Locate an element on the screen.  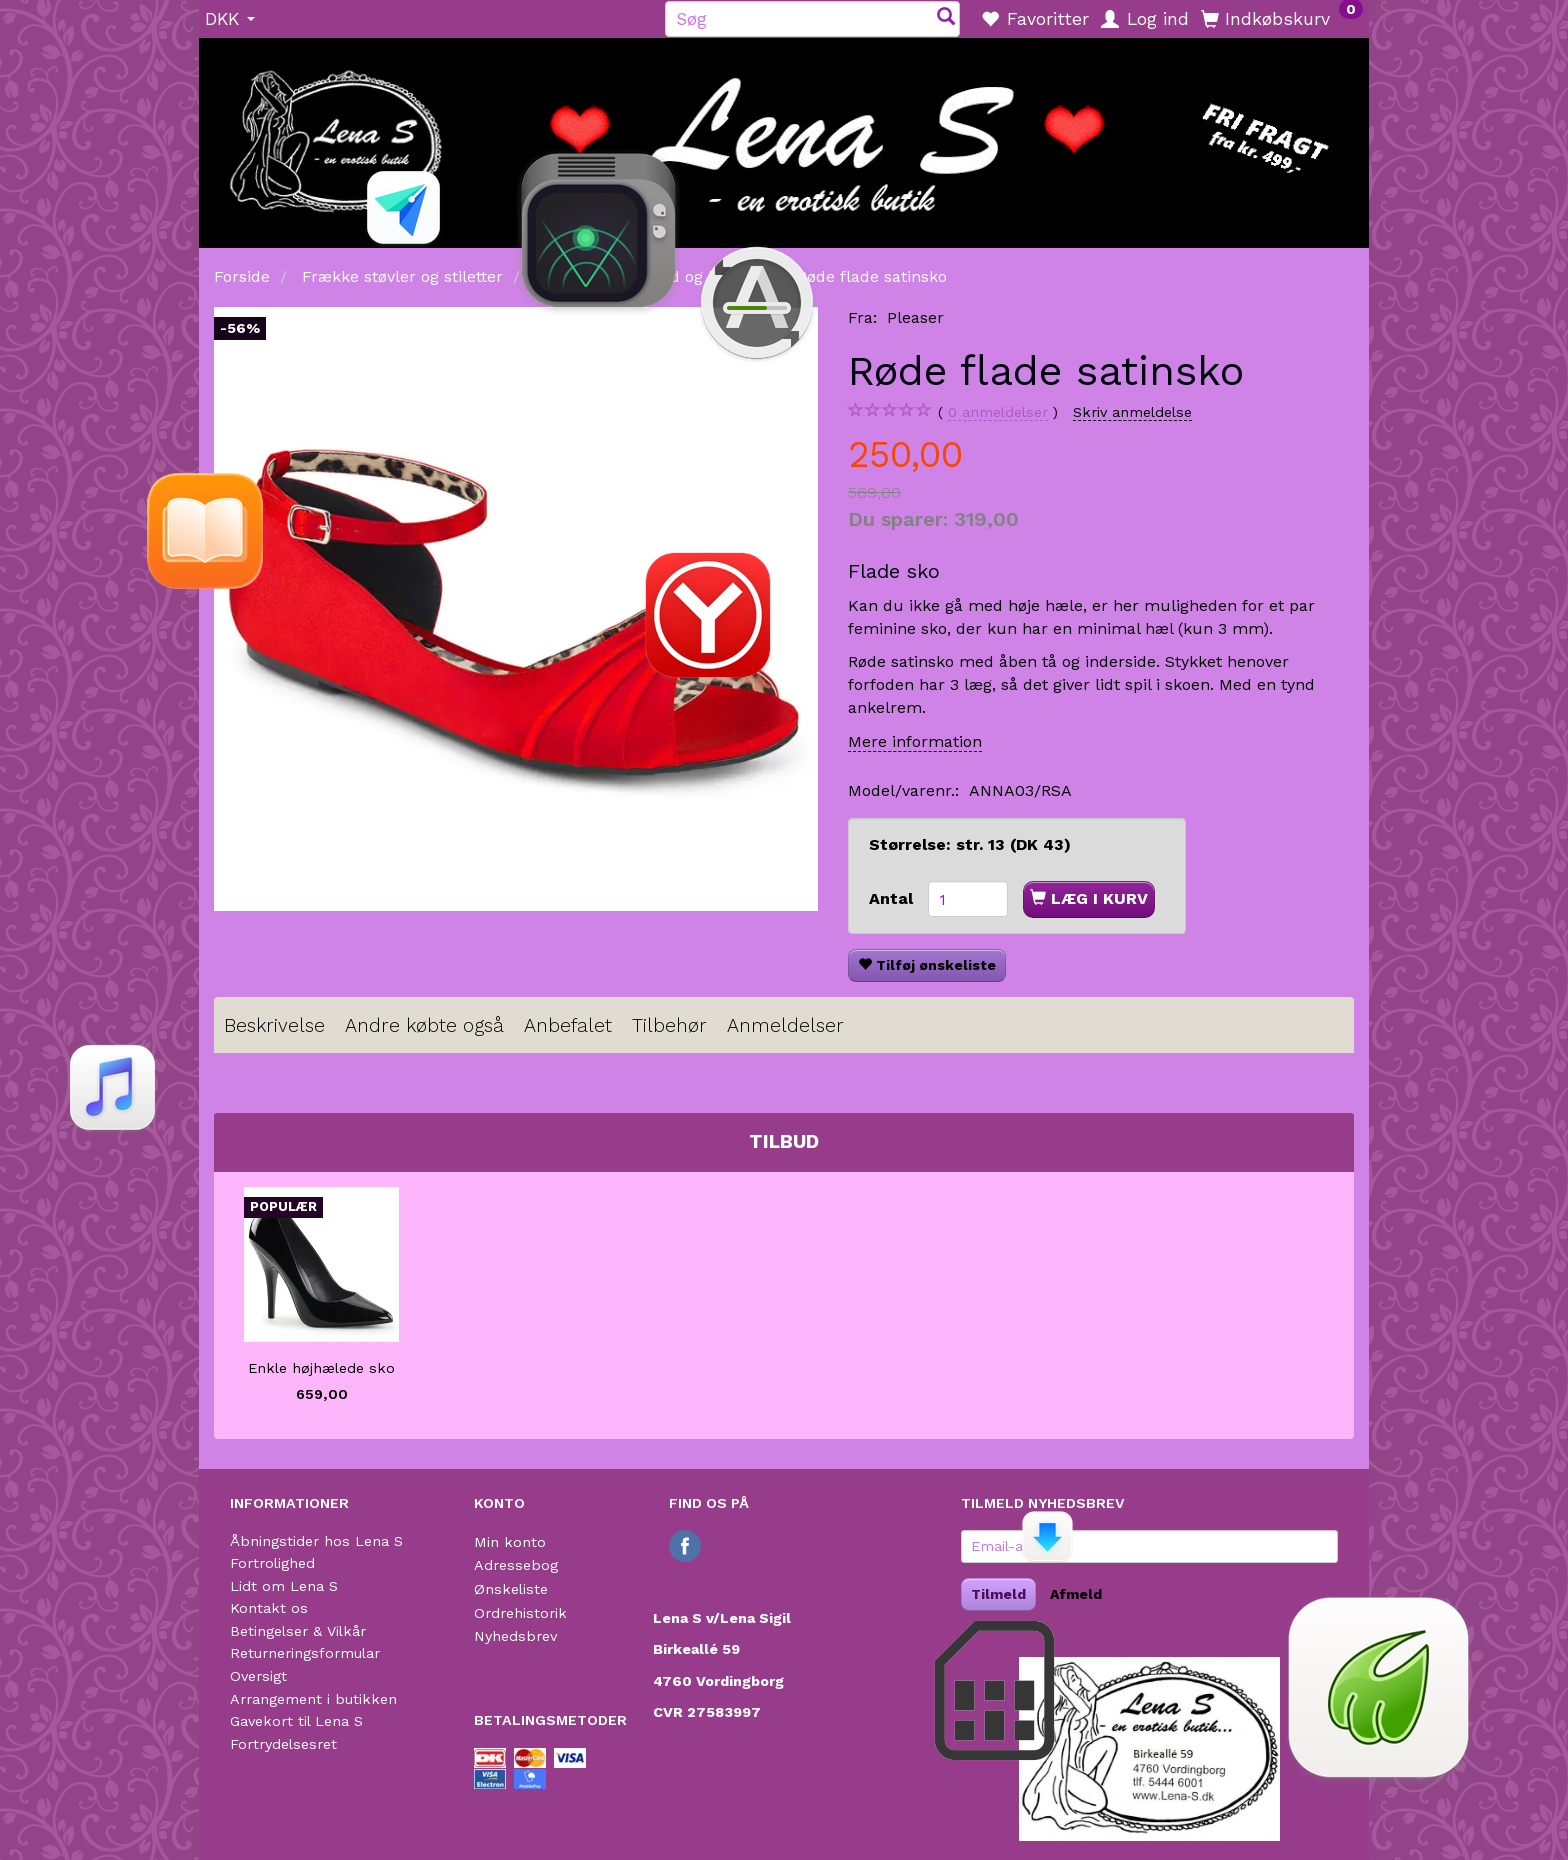
open feishu messaging app is located at coordinates (403, 207).